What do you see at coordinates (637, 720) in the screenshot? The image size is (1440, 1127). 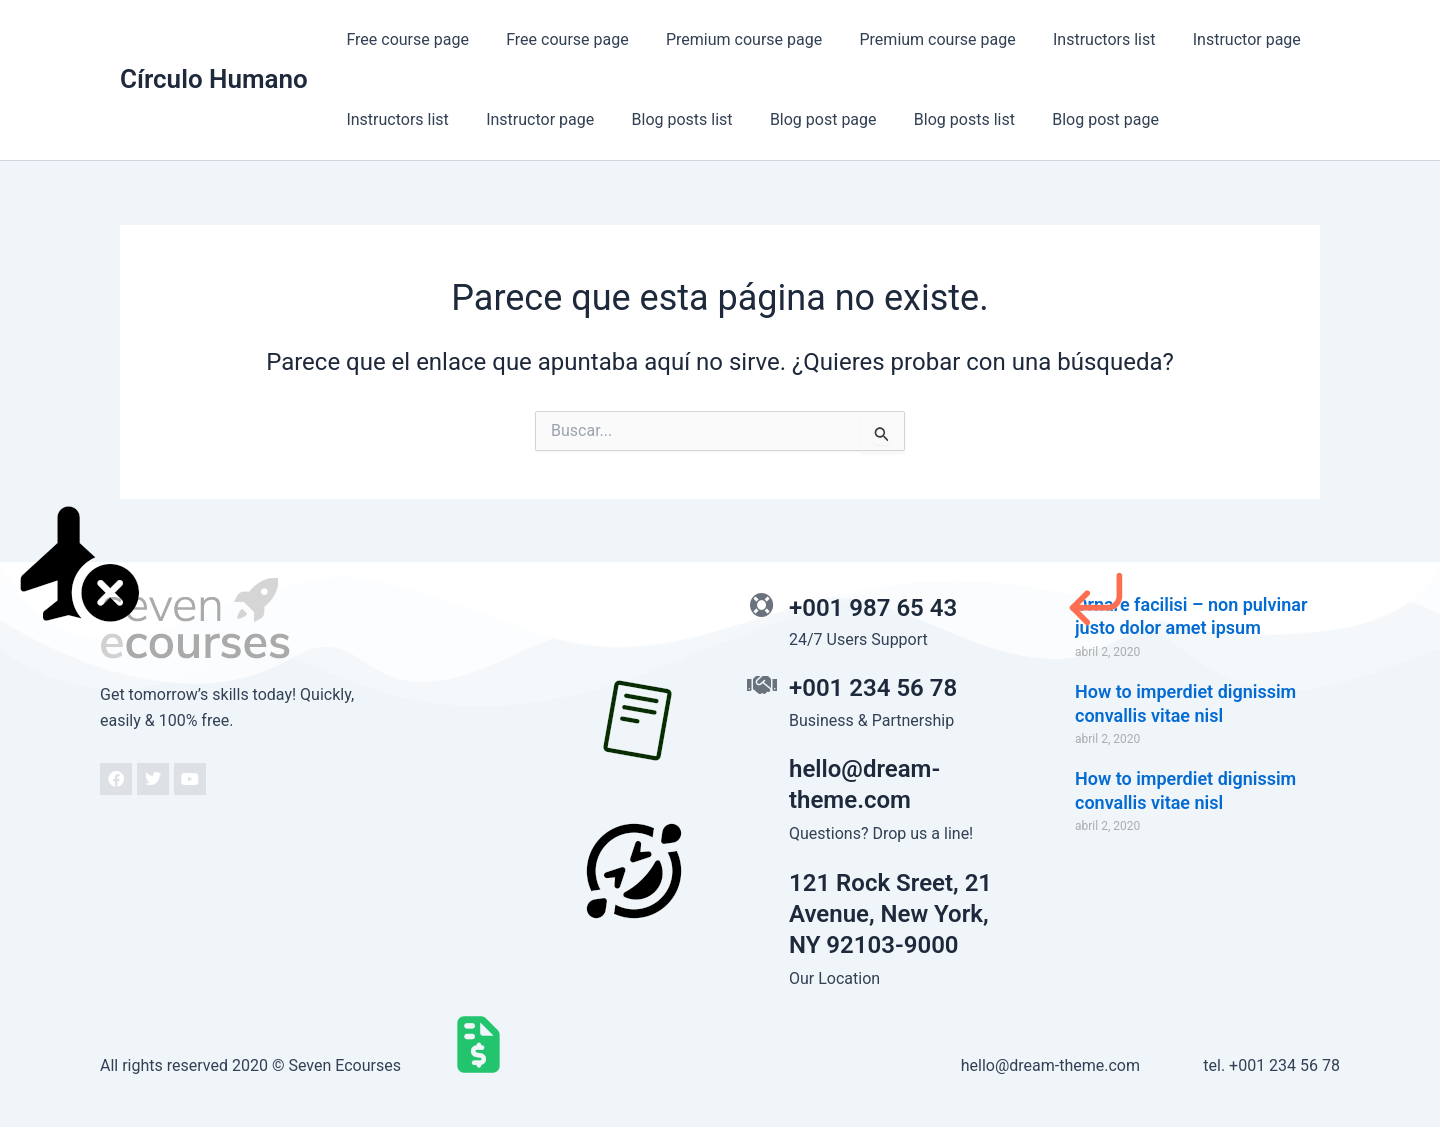 I see `view your resume or CV` at bounding box center [637, 720].